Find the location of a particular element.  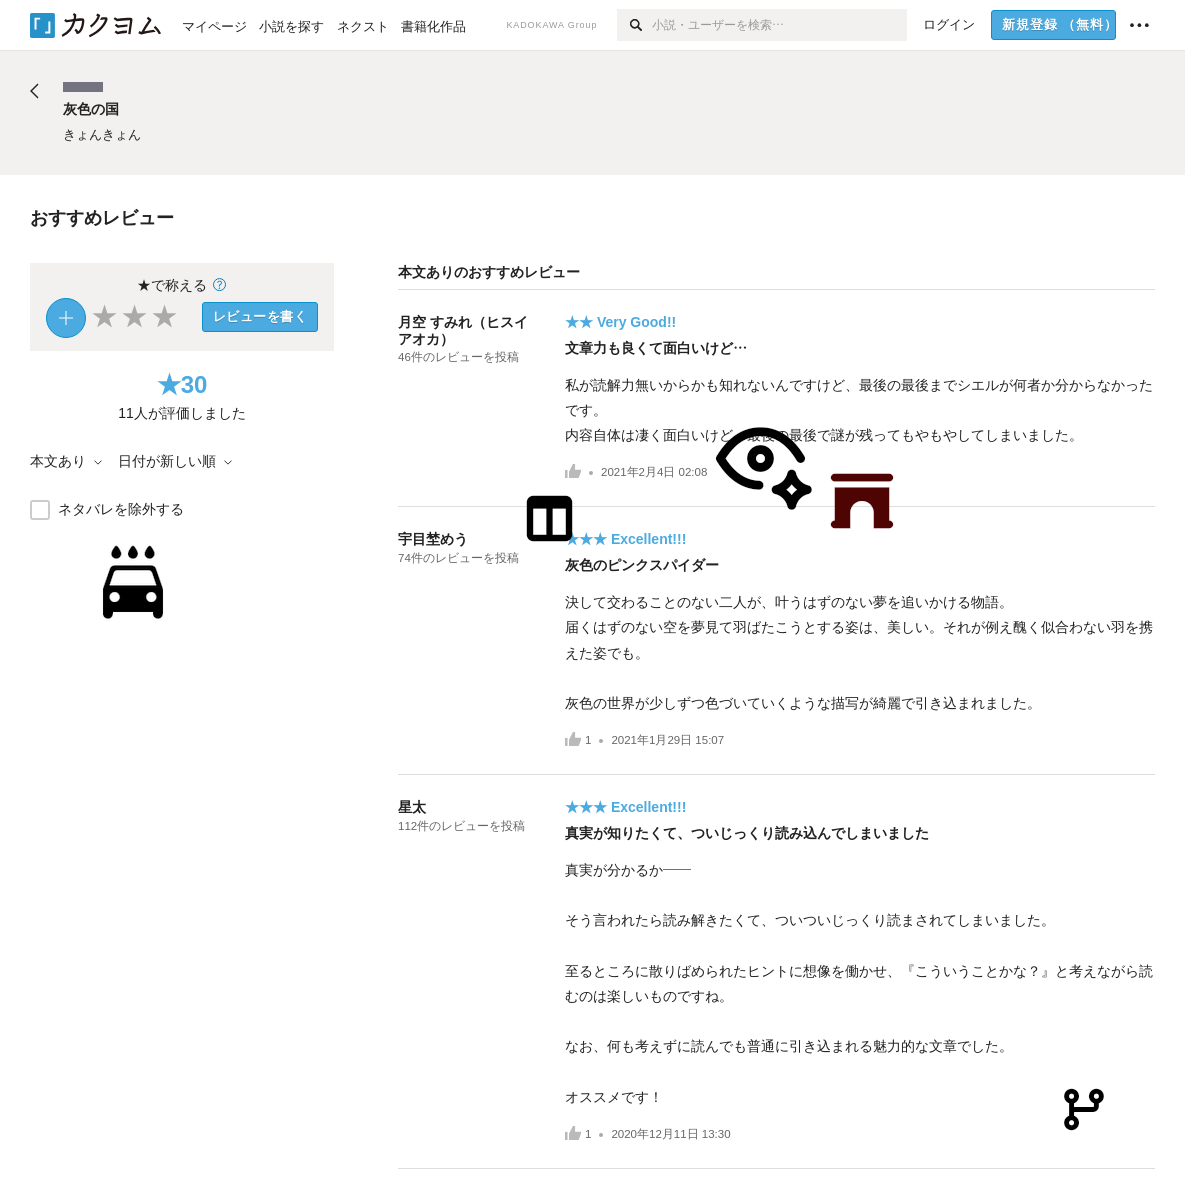

find nearby car wash locations is located at coordinates (133, 582).